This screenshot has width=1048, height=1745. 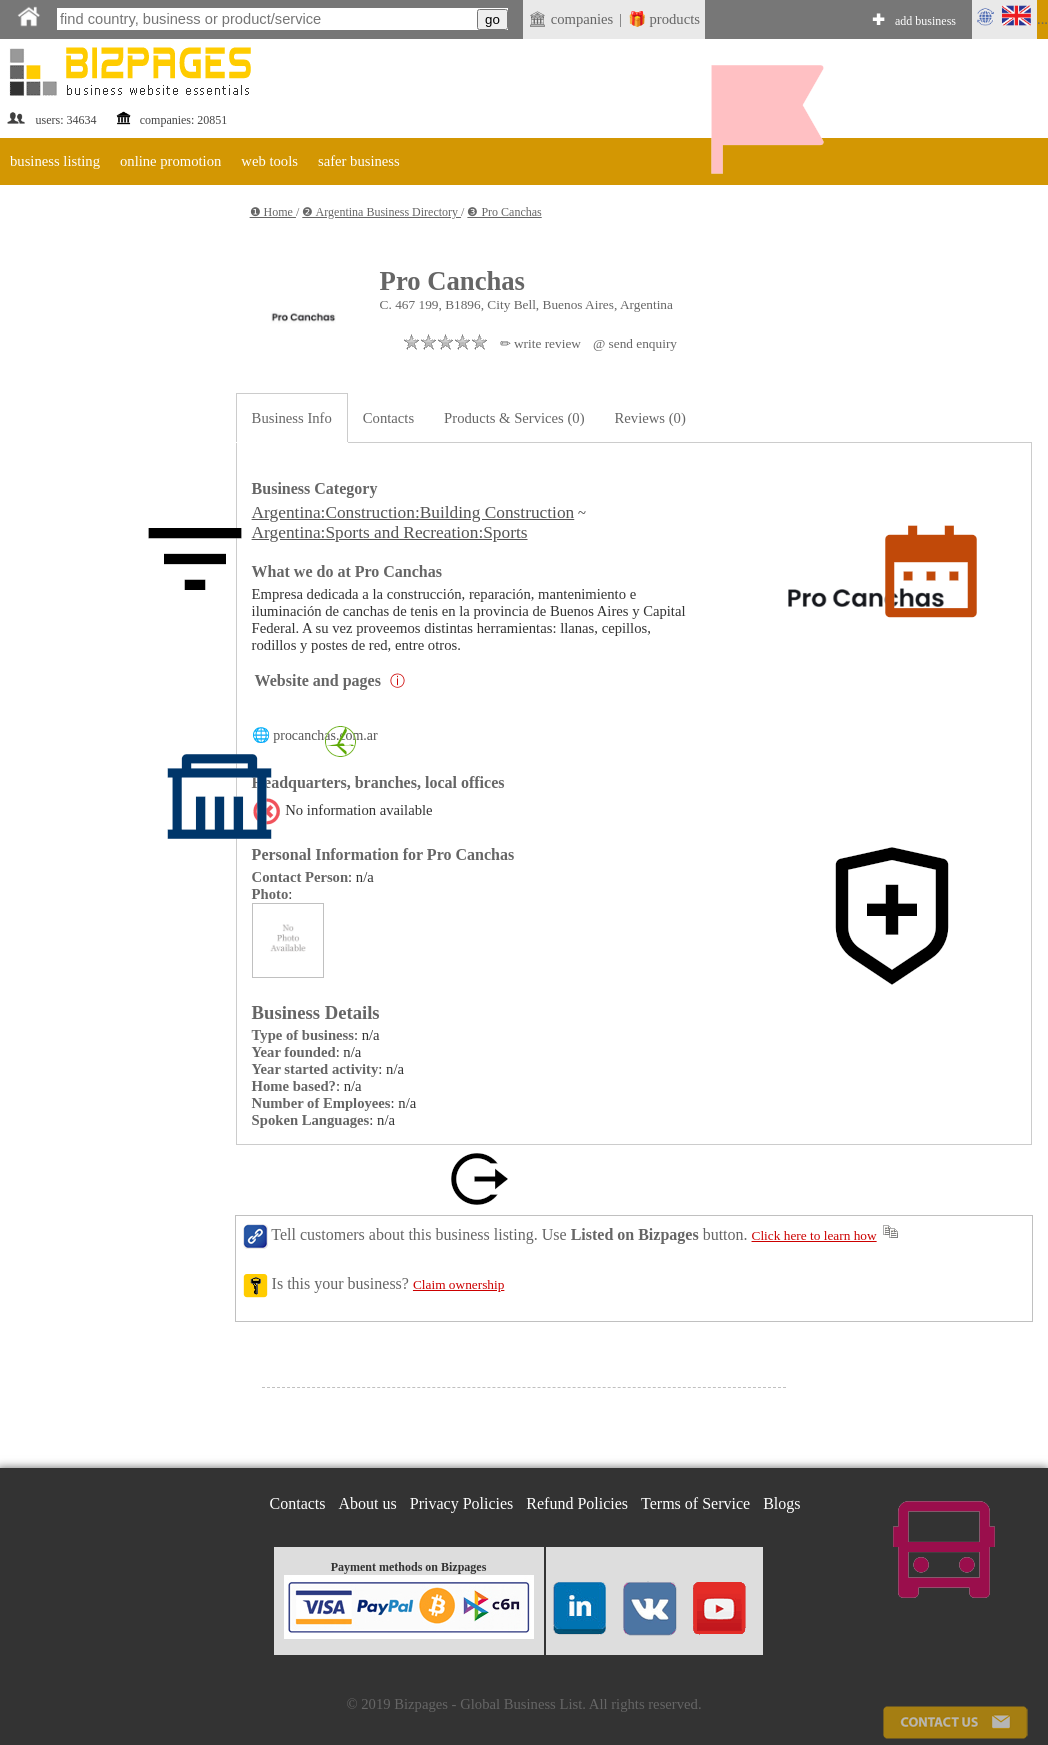 What do you see at coordinates (477, 1179) in the screenshot?
I see `log out of your account` at bounding box center [477, 1179].